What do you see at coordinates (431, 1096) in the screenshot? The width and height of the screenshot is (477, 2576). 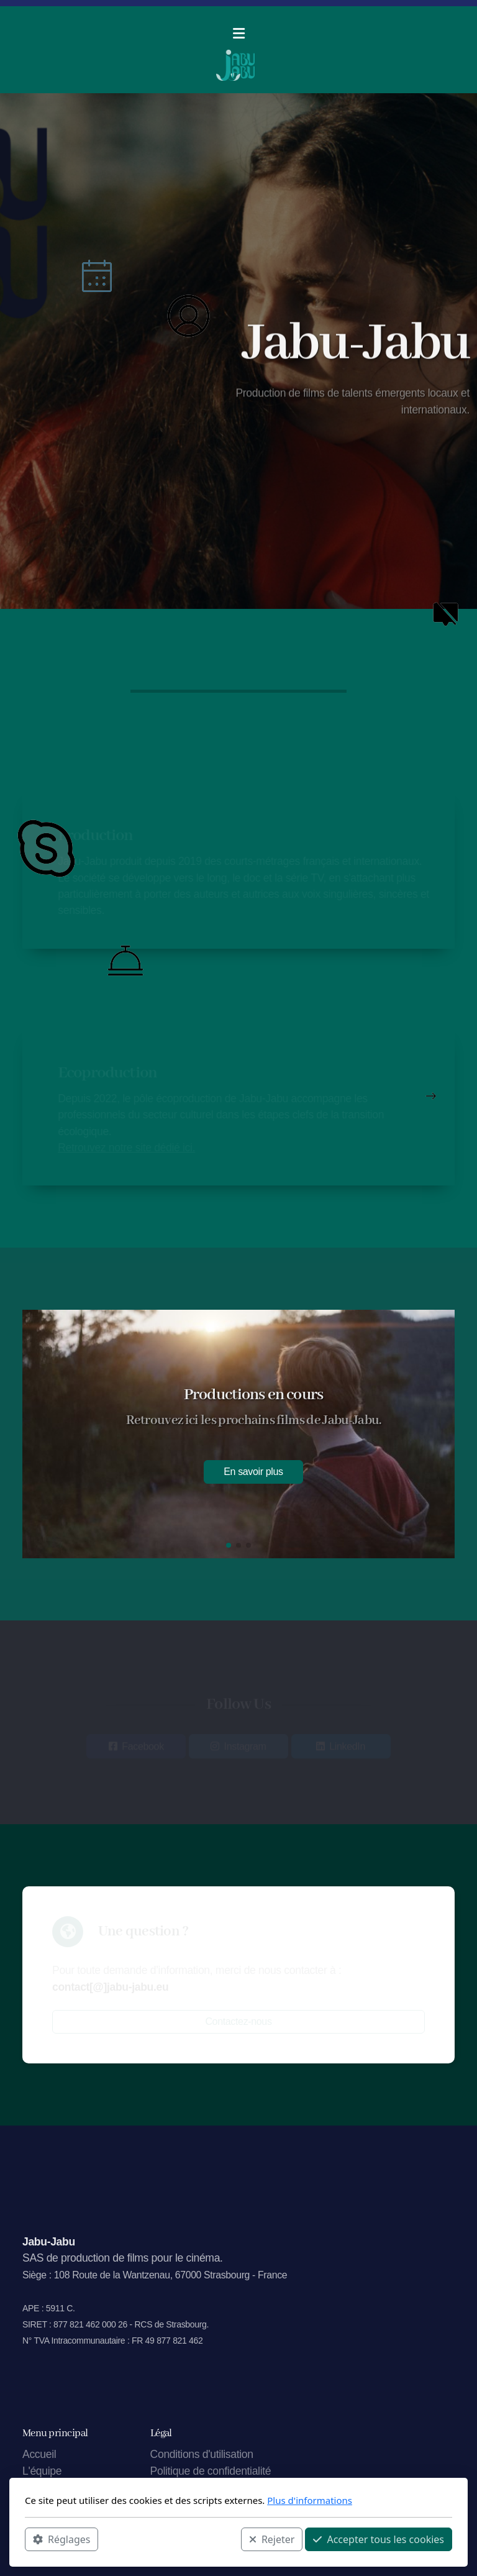 I see `navigate to the next item or screen` at bounding box center [431, 1096].